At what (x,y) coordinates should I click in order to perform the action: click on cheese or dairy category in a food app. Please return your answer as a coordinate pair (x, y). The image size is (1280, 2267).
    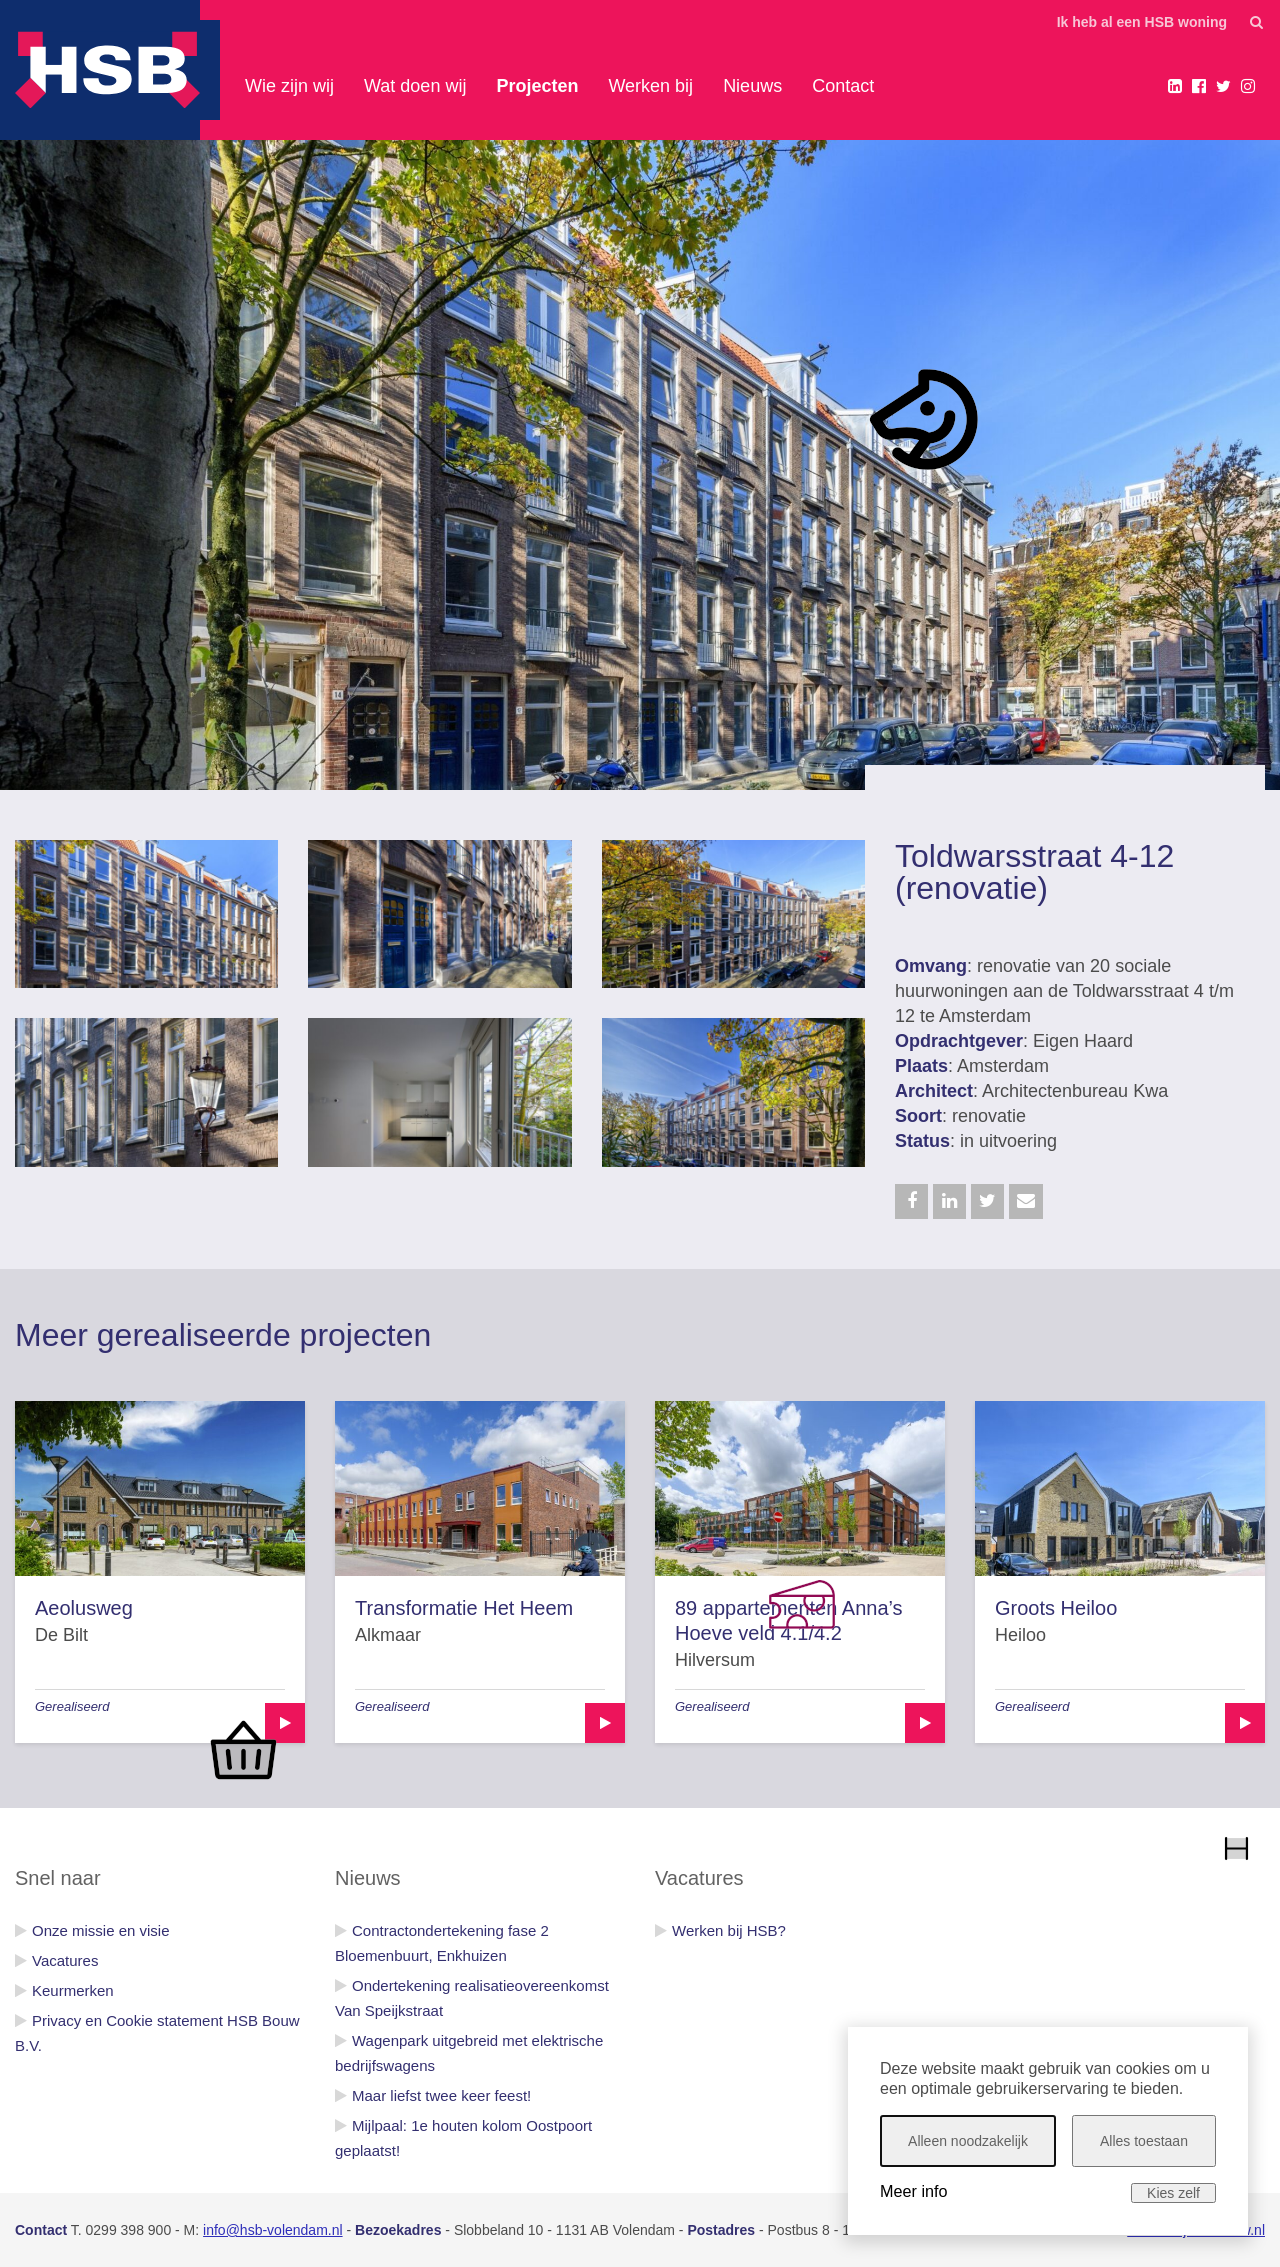
    Looking at the image, I should click on (802, 1608).